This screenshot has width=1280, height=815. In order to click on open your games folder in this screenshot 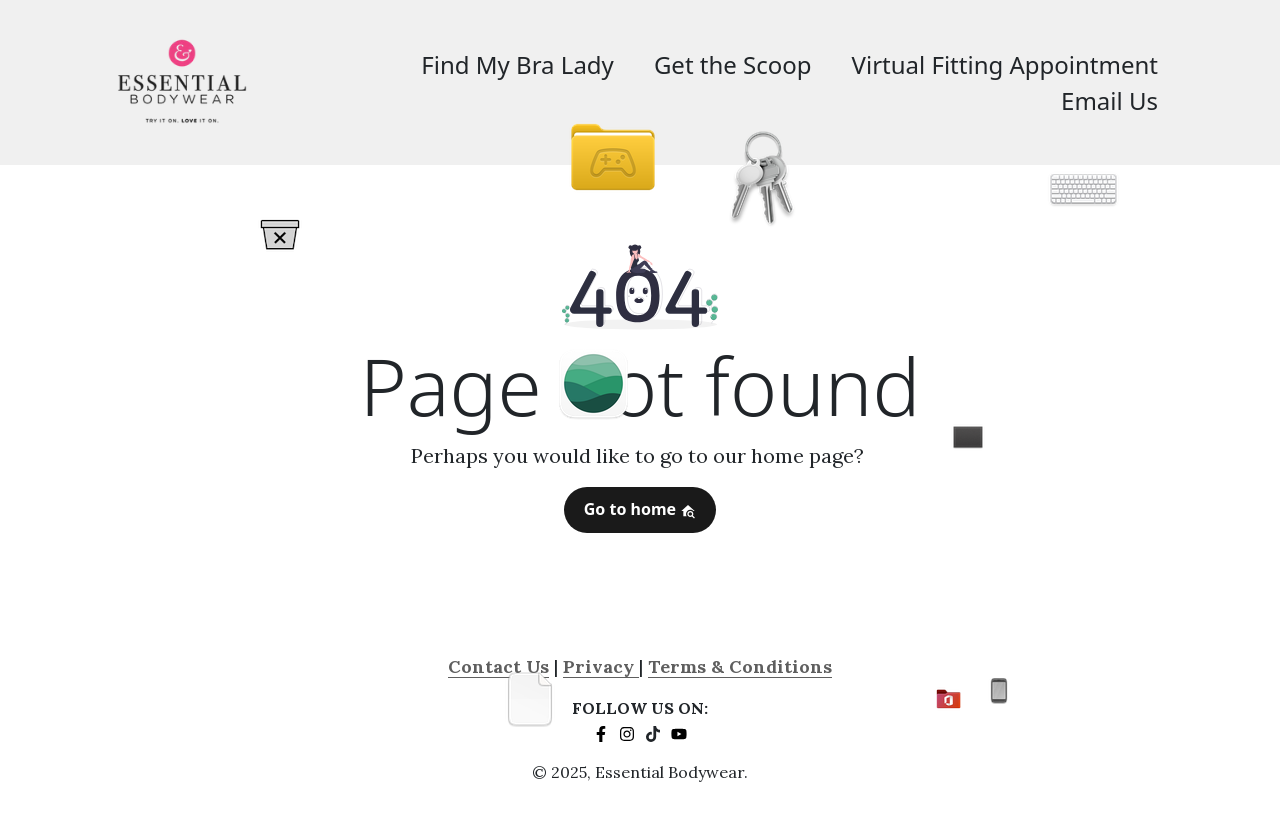, I will do `click(613, 157)`.